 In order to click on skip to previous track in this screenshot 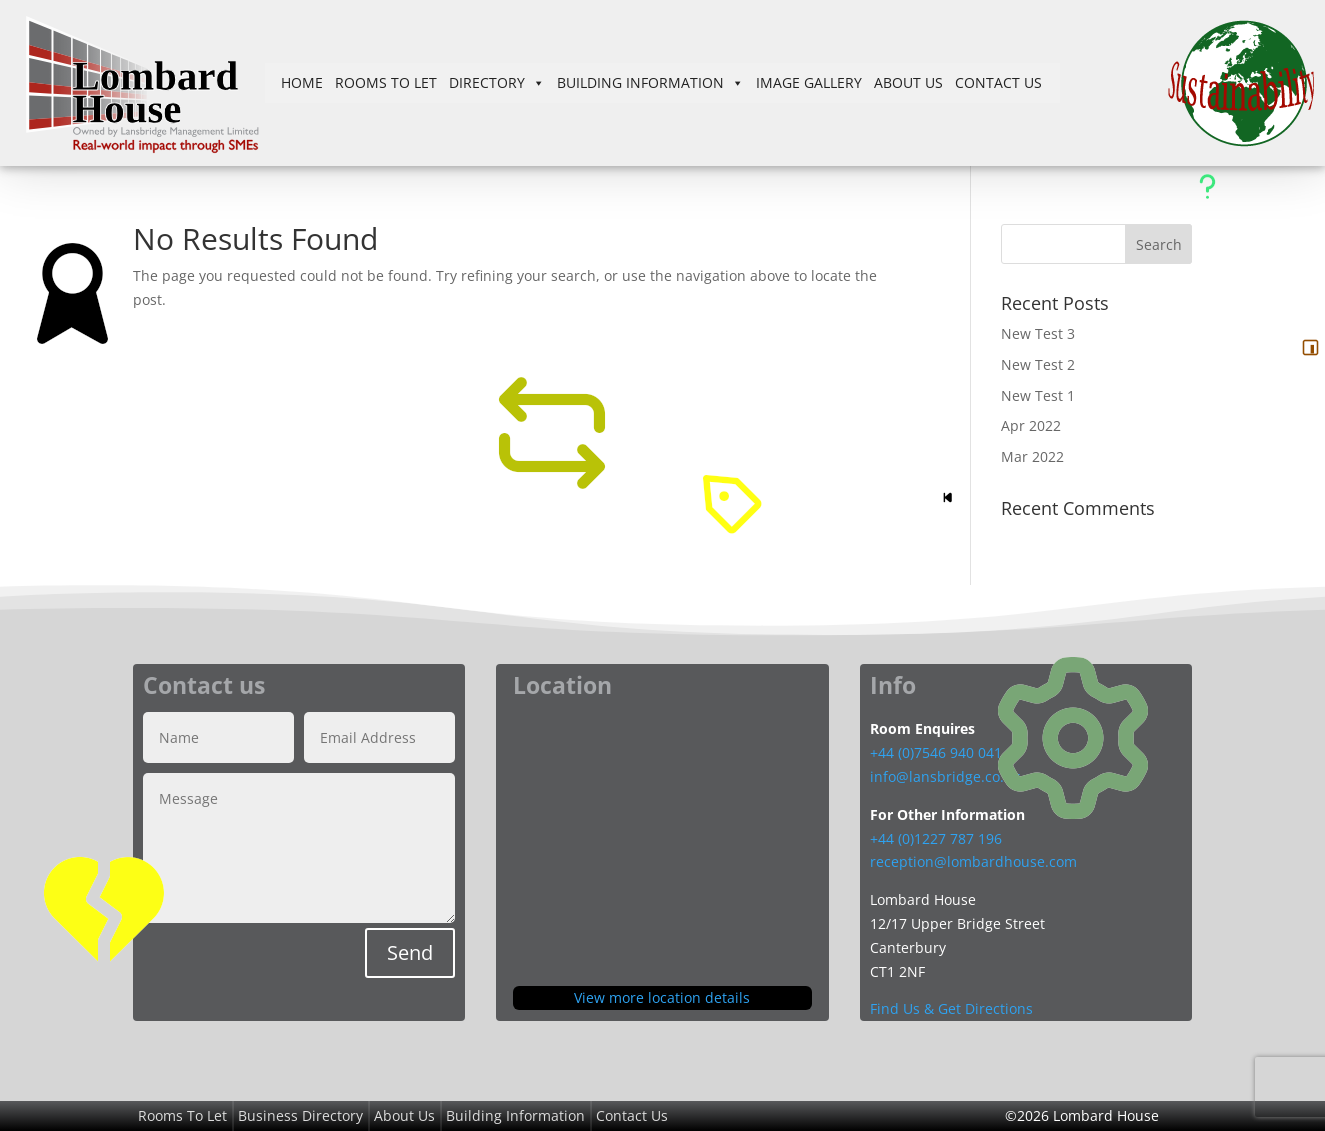, I will do `click(947, 497)`.